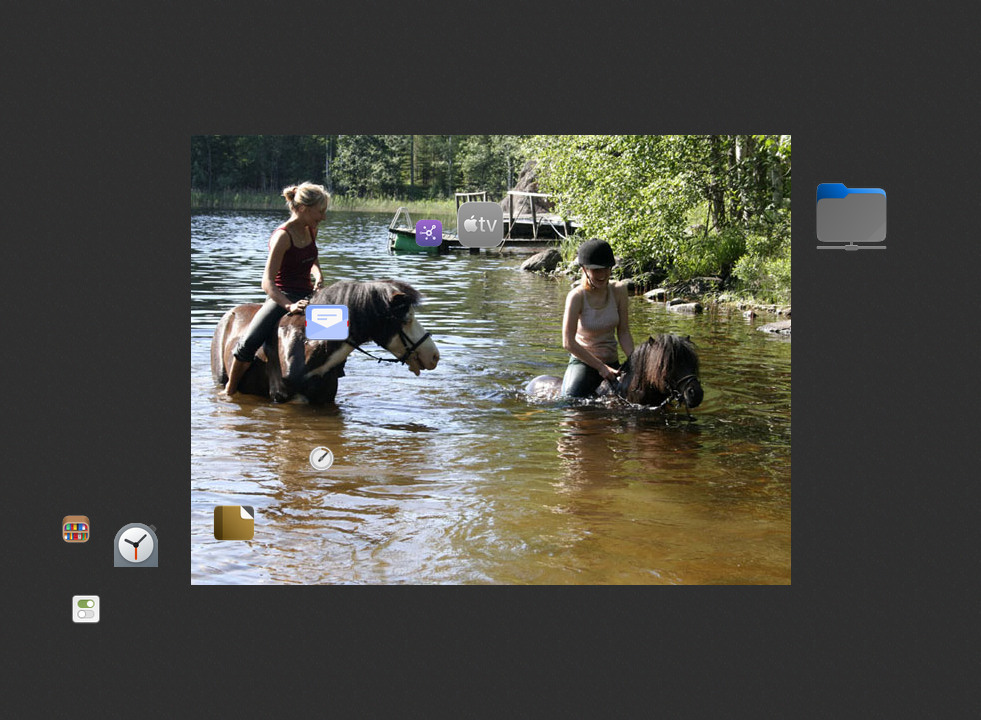  I want to click on access a remote or network folder, so click(851, 215).